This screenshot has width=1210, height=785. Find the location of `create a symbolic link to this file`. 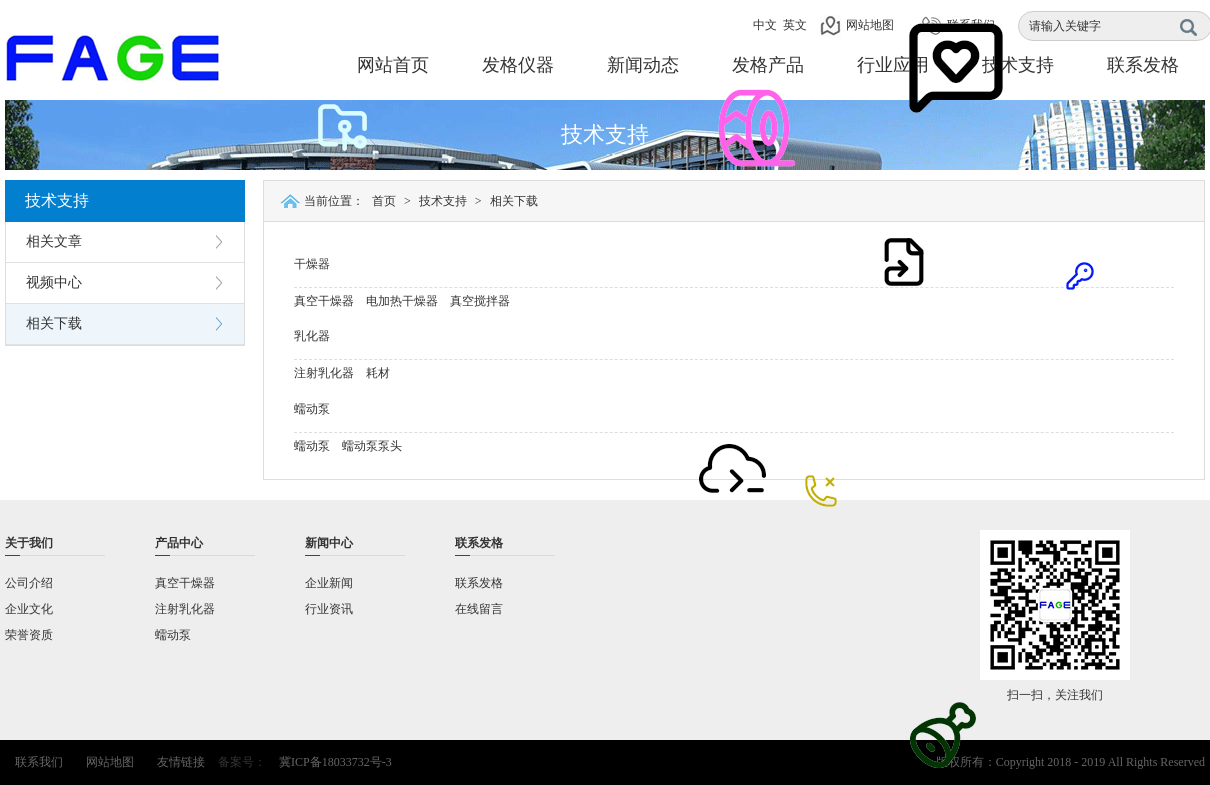

create a symbolic link to this file is located at coordinates (904, 262).